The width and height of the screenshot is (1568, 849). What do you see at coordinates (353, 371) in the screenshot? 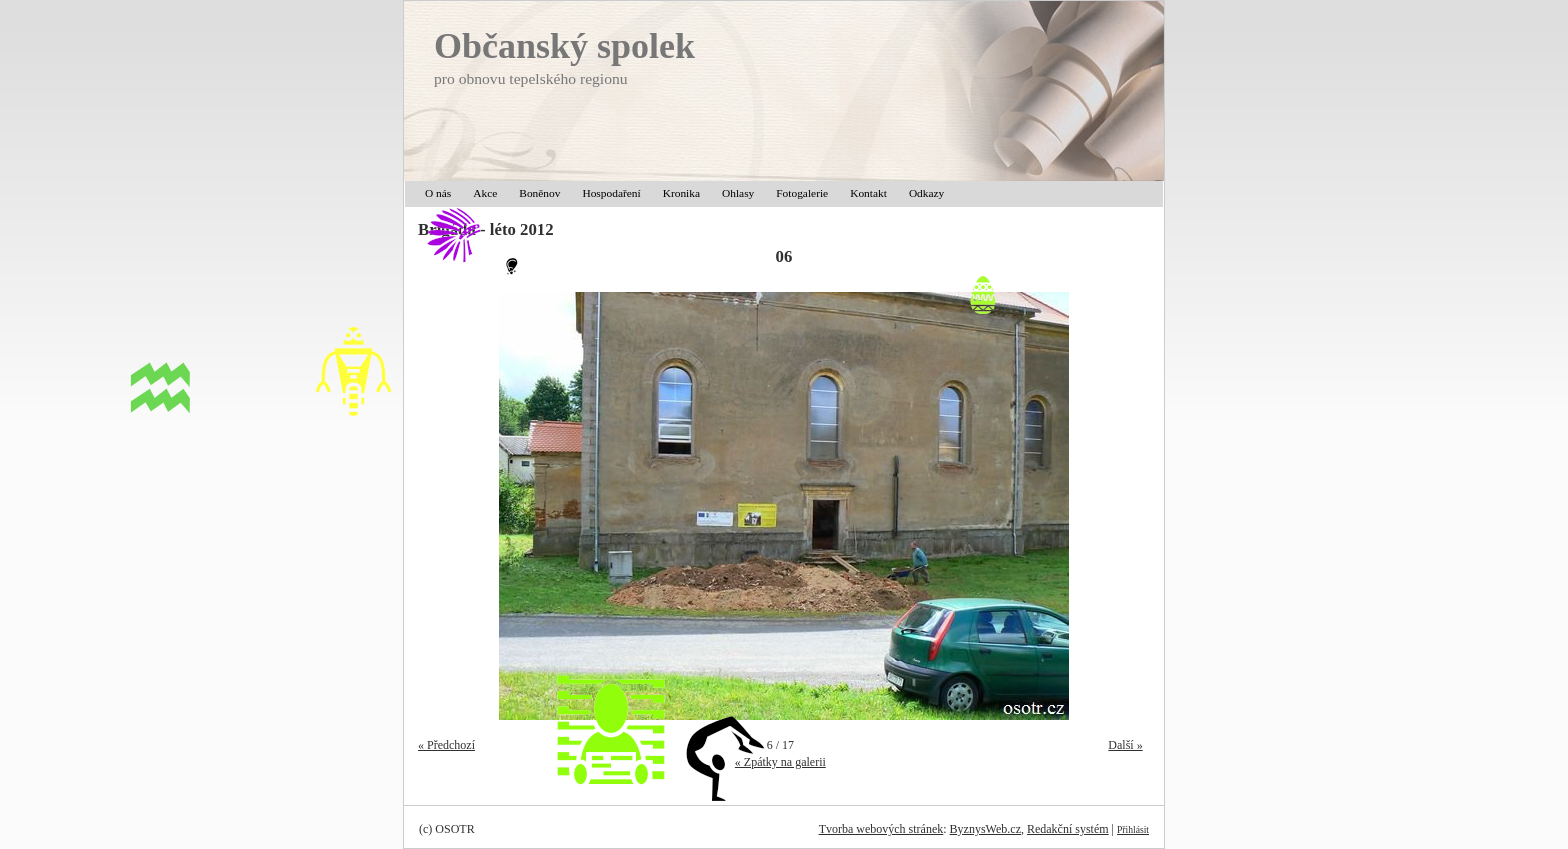
I see `robot or automation feature` at bounding box center [353, 371].